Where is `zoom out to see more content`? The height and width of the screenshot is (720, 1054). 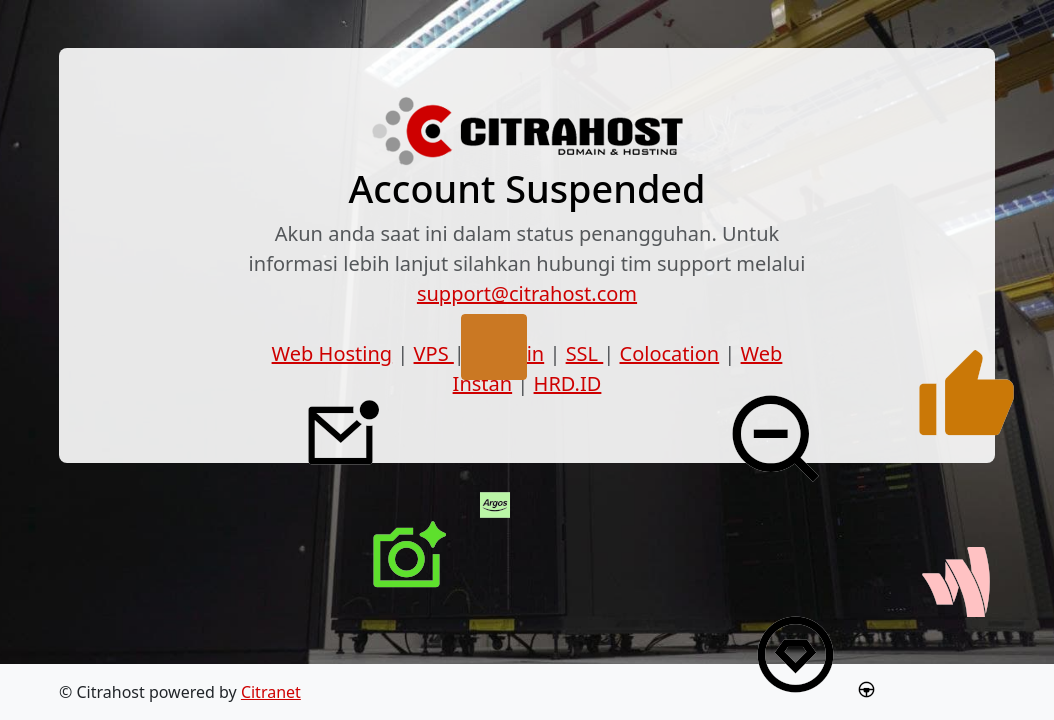 zoom out to see more content is located at coordinates (775, 438).